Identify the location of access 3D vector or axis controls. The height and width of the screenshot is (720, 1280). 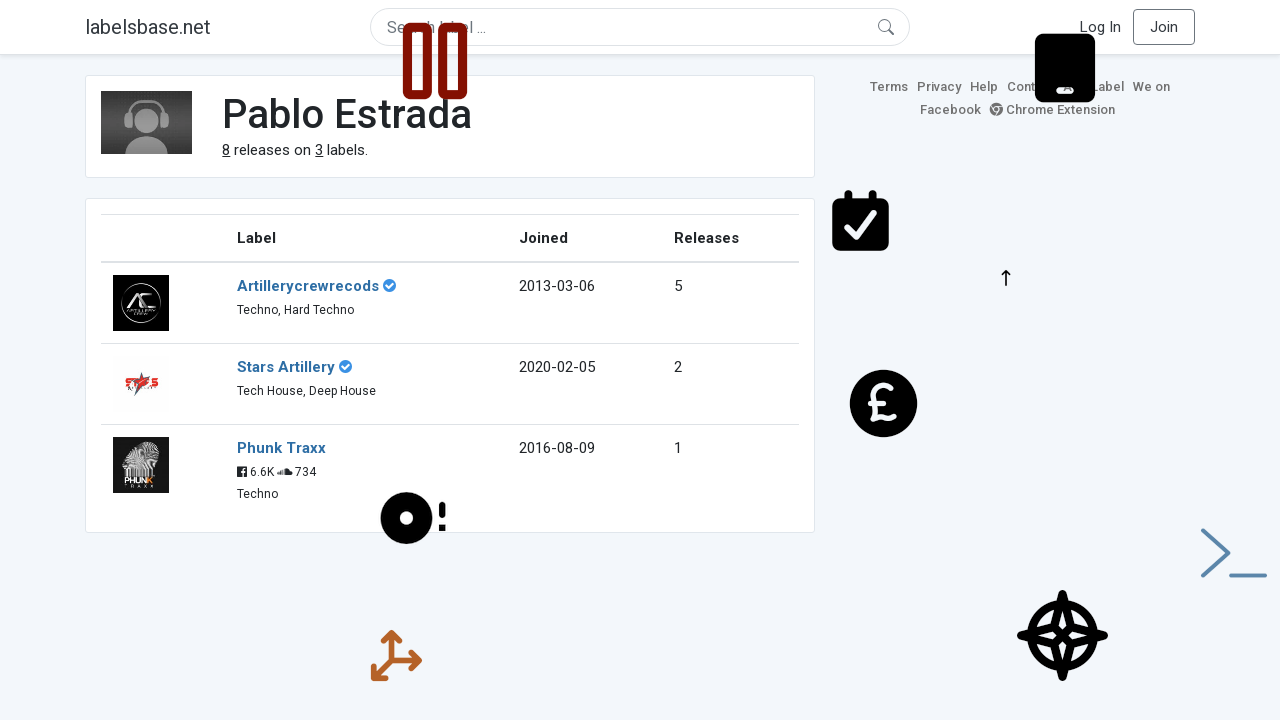
(393, 658).